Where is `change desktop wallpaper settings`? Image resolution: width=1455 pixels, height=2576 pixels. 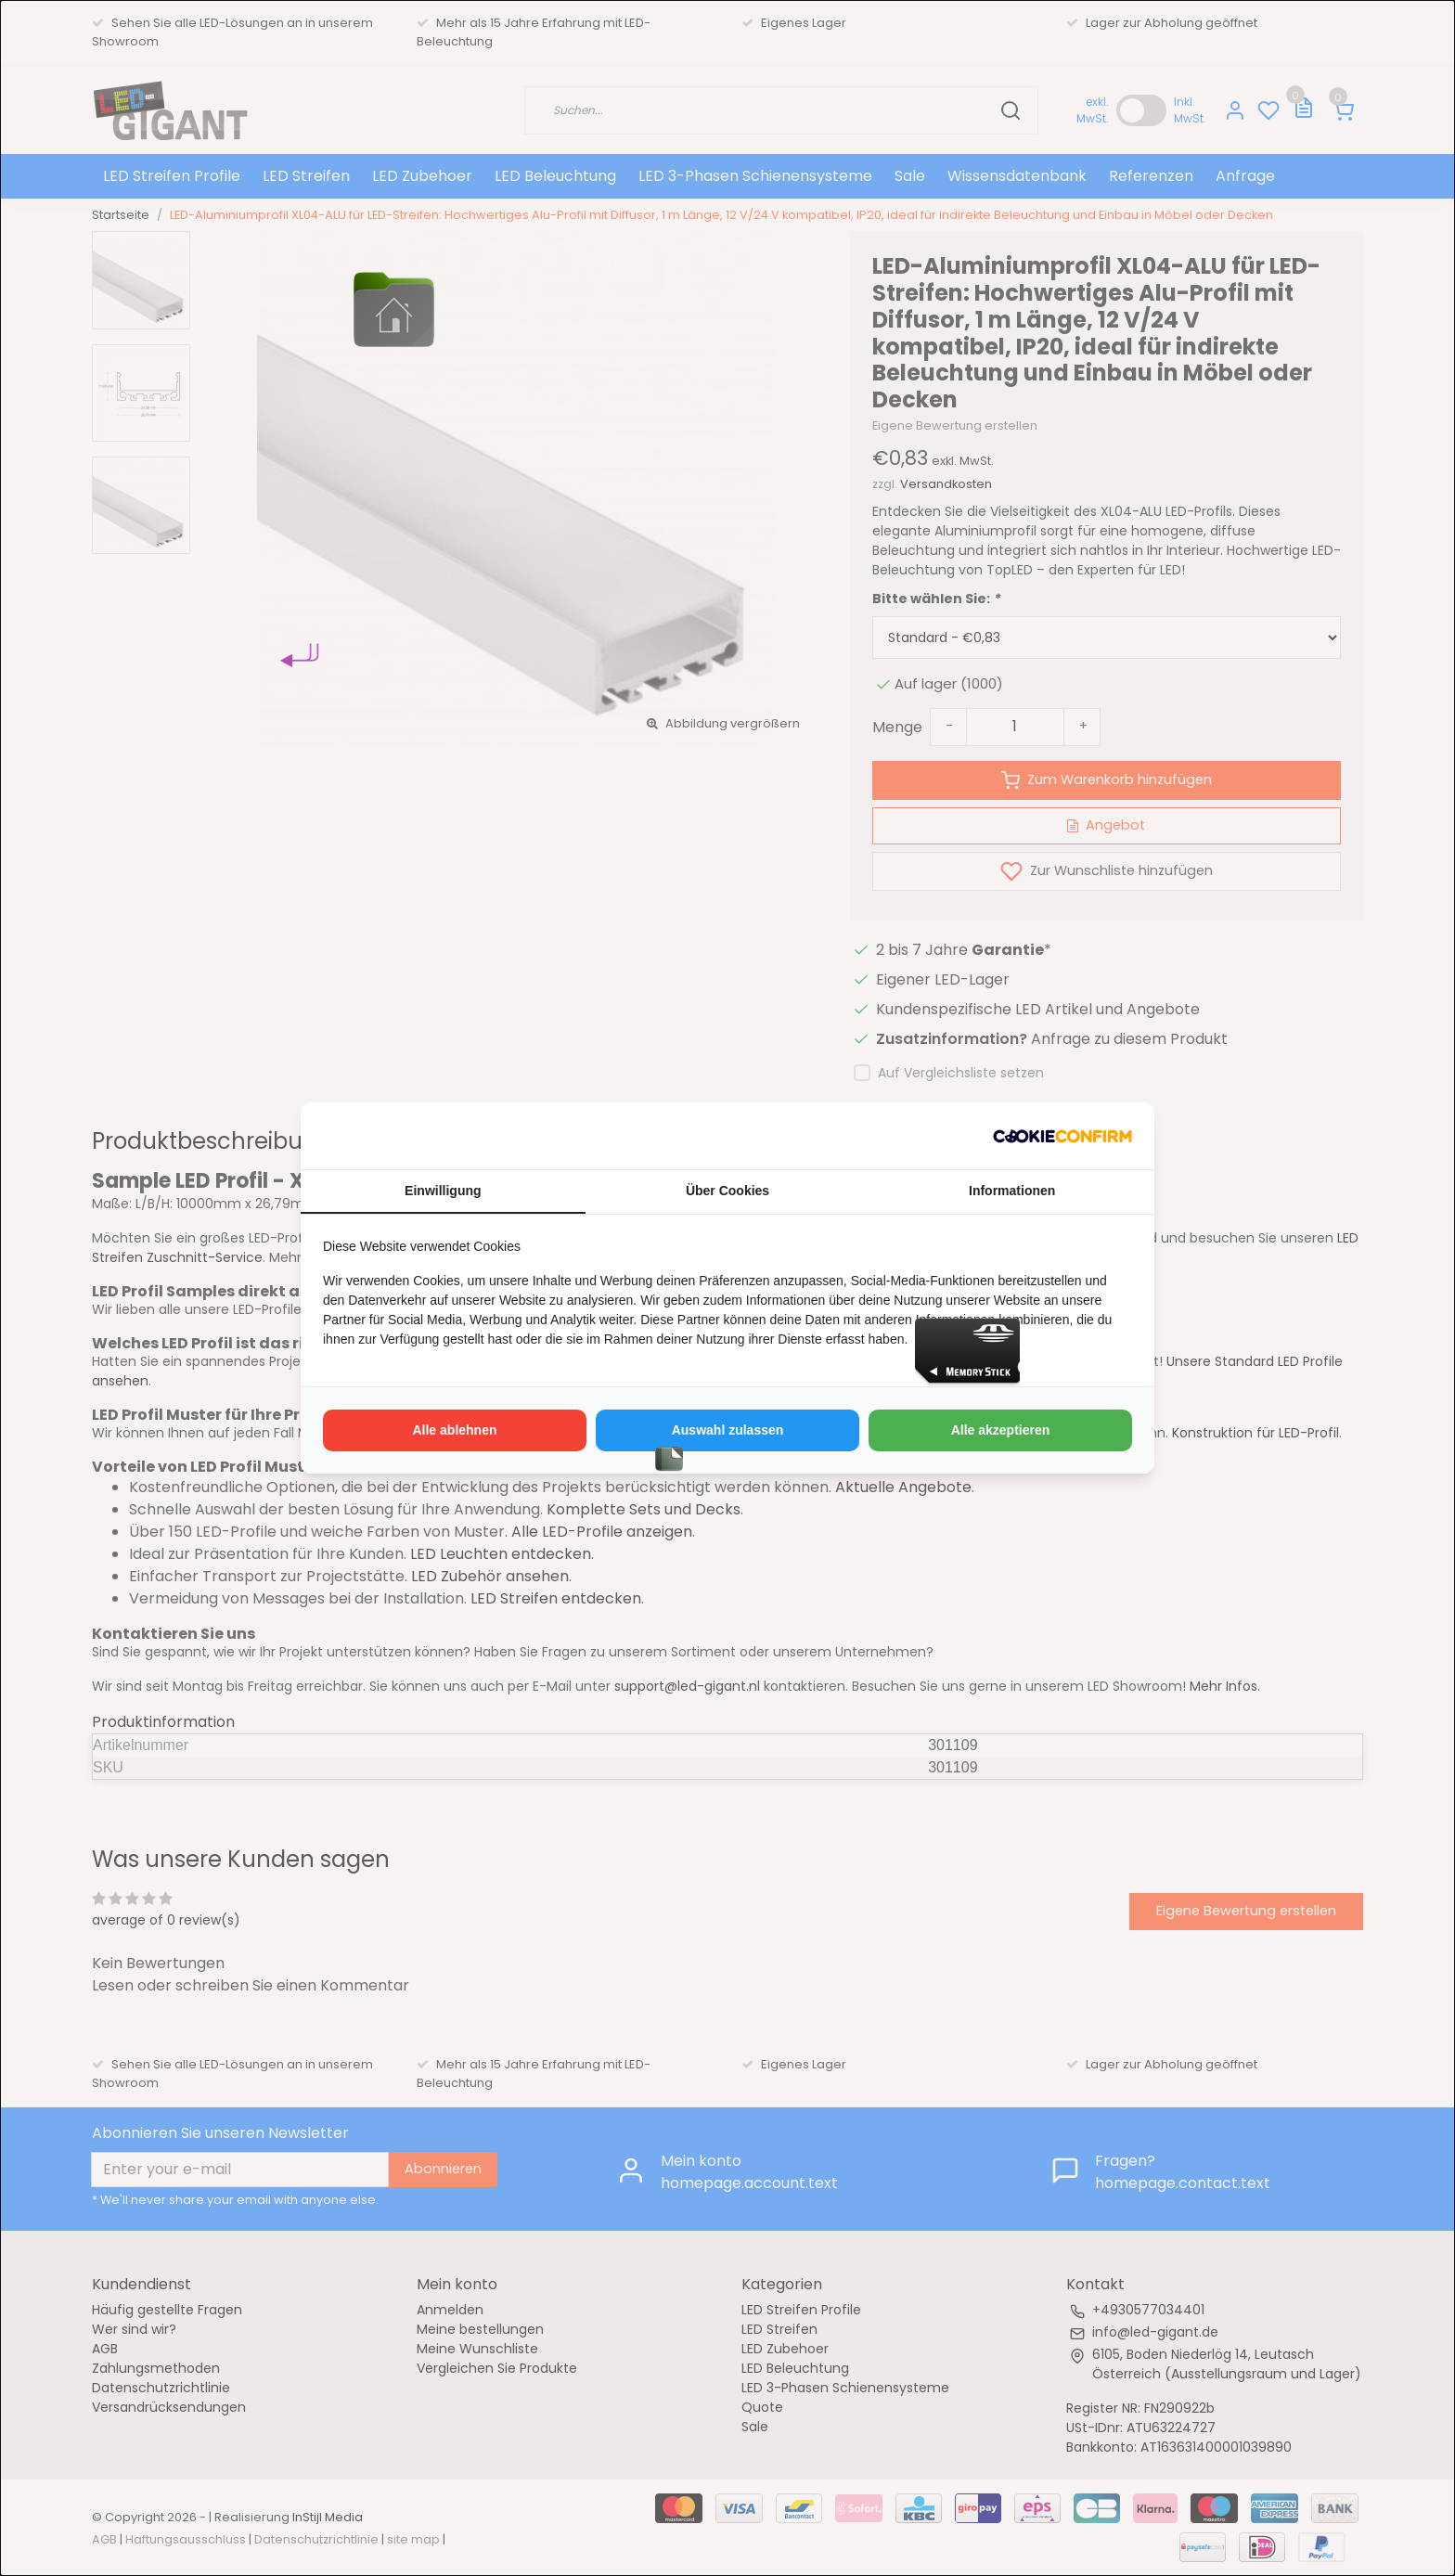
change desktop wallpaper settings is located at coordinates (669, 1458).